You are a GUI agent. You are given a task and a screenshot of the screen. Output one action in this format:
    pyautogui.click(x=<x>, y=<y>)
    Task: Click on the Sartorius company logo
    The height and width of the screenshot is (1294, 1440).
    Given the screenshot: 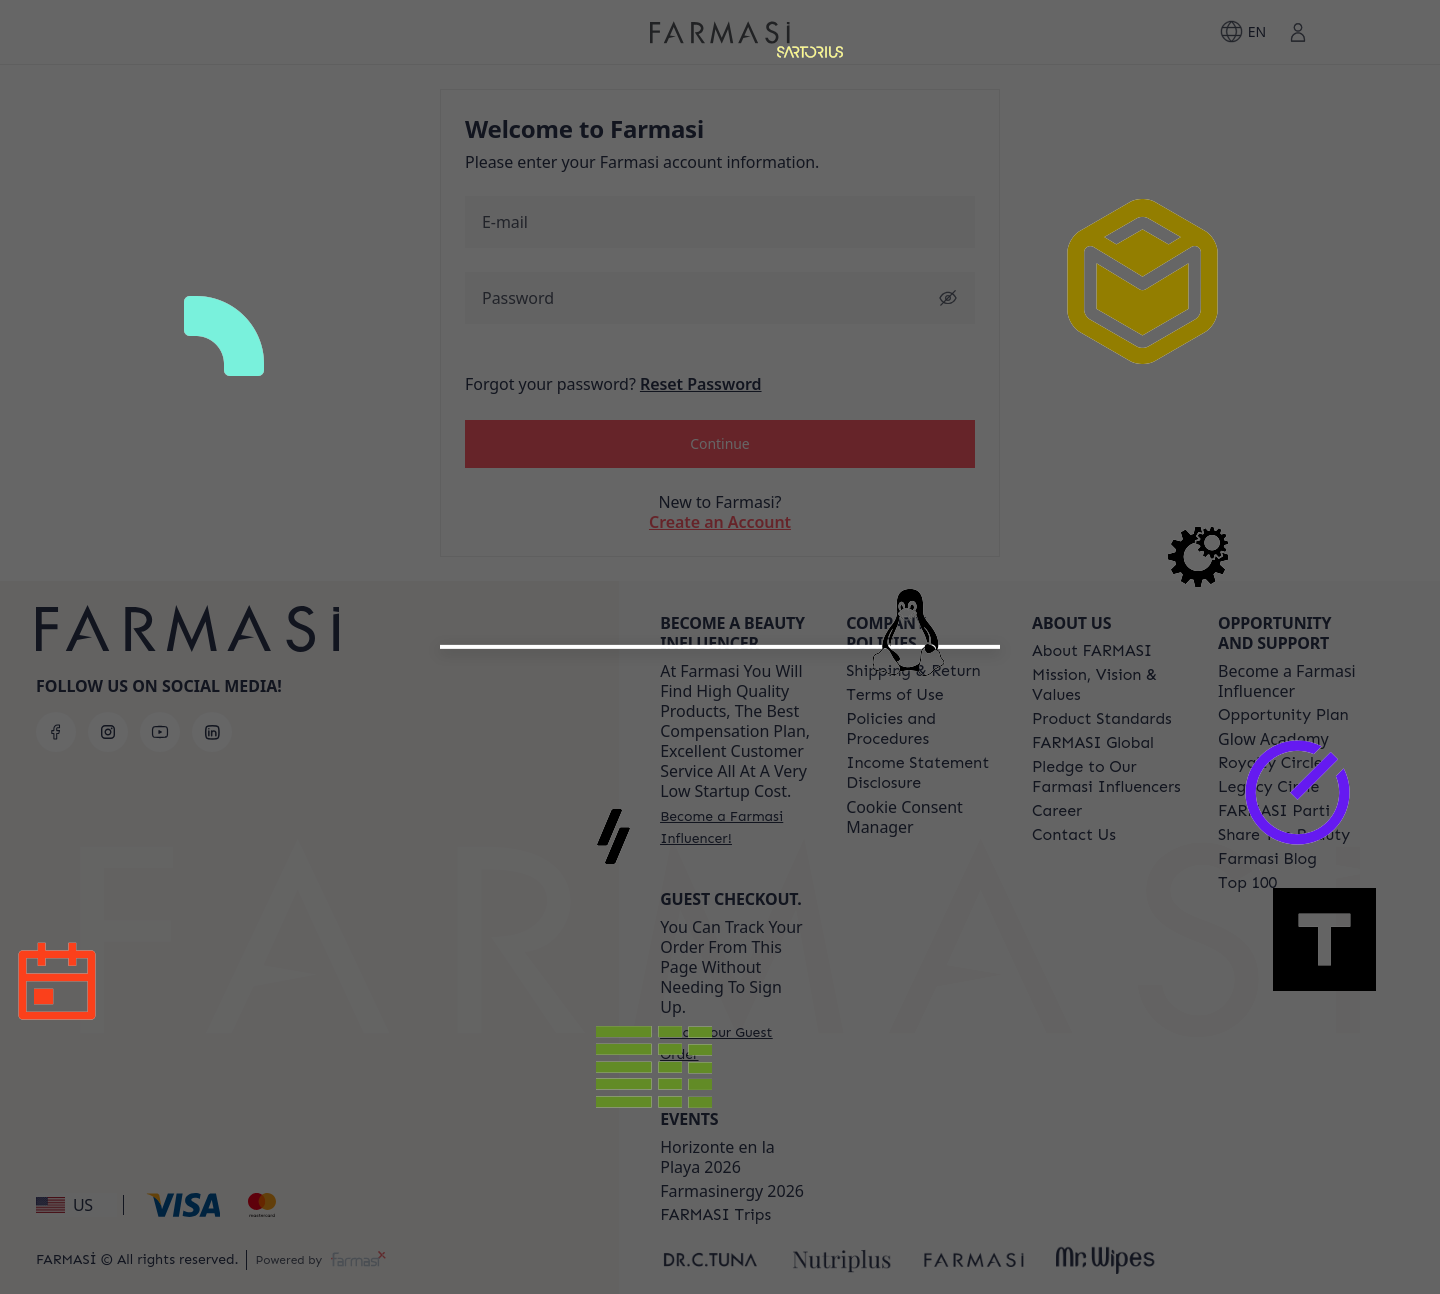 What is the action you would take?
    pyautogui.click(x=810, y=52)
    